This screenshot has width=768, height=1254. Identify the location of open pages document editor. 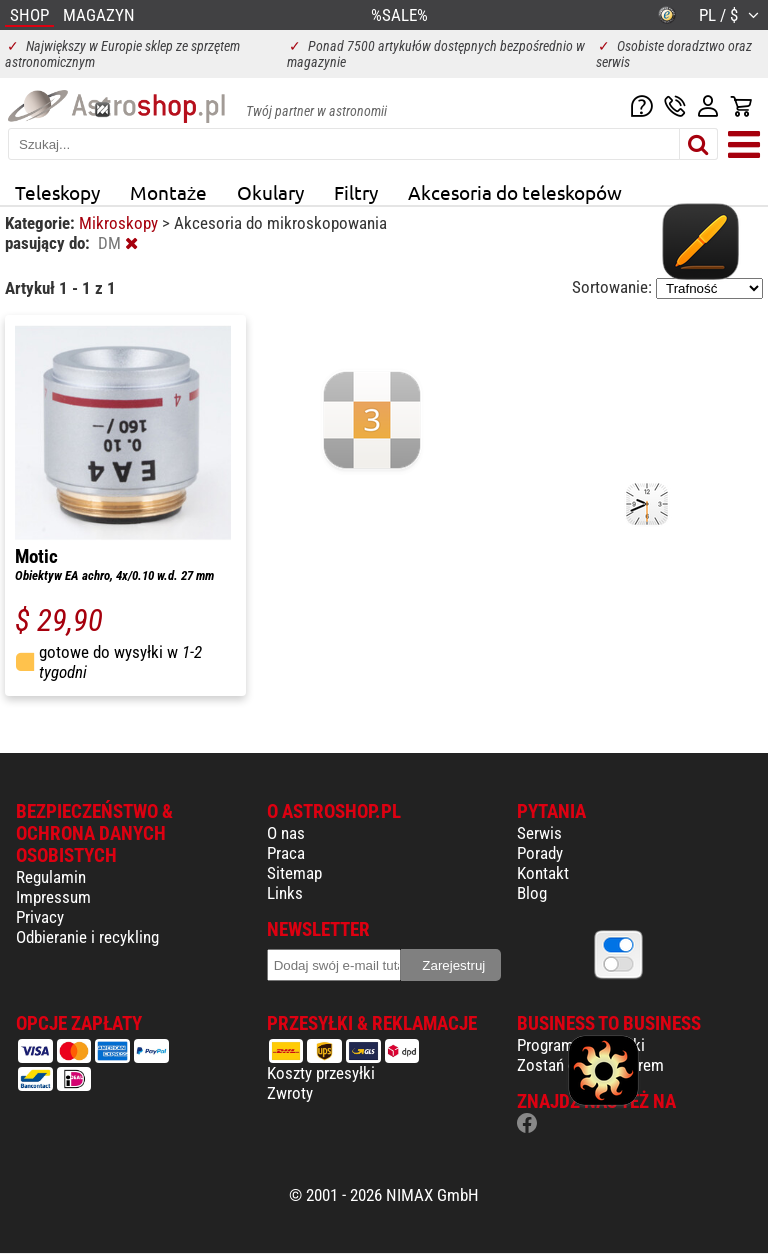
(700, 241).